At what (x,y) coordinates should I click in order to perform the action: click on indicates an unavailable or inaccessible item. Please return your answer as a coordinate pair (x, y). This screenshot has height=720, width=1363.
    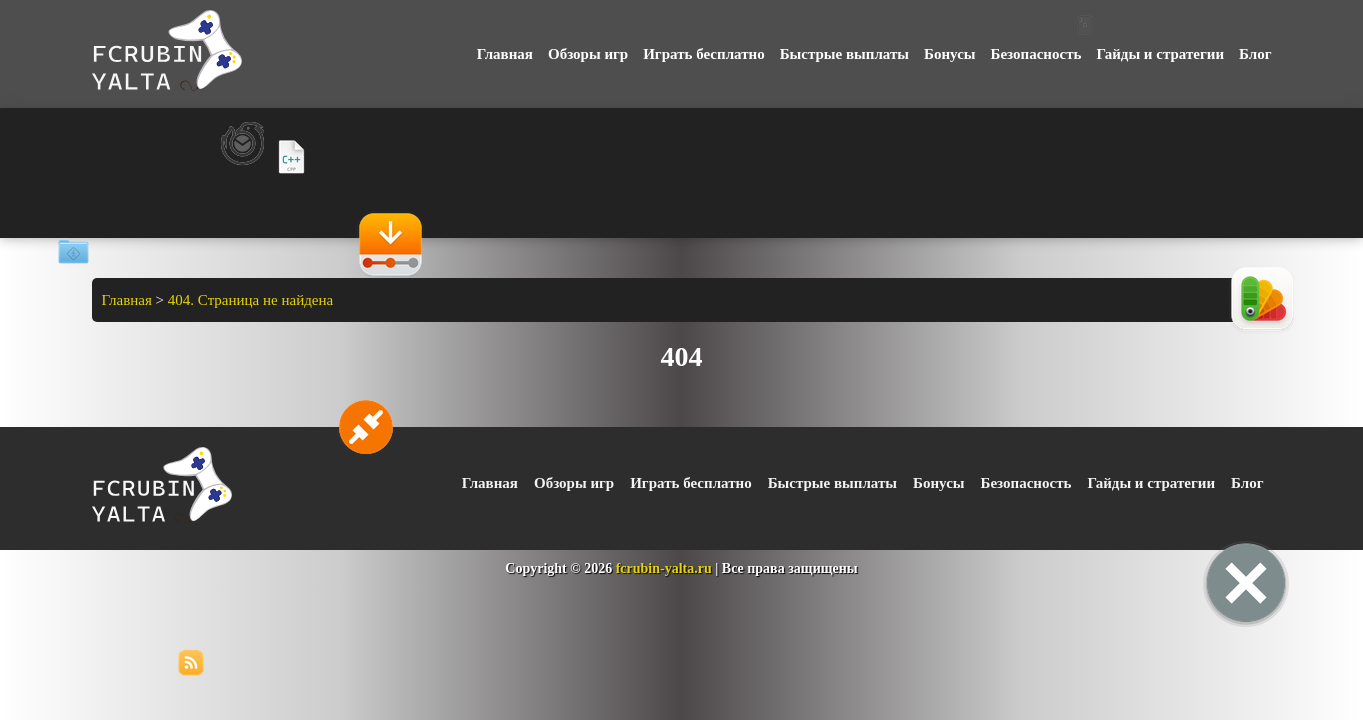
    Looking at the image, I should click on (1246, 583).